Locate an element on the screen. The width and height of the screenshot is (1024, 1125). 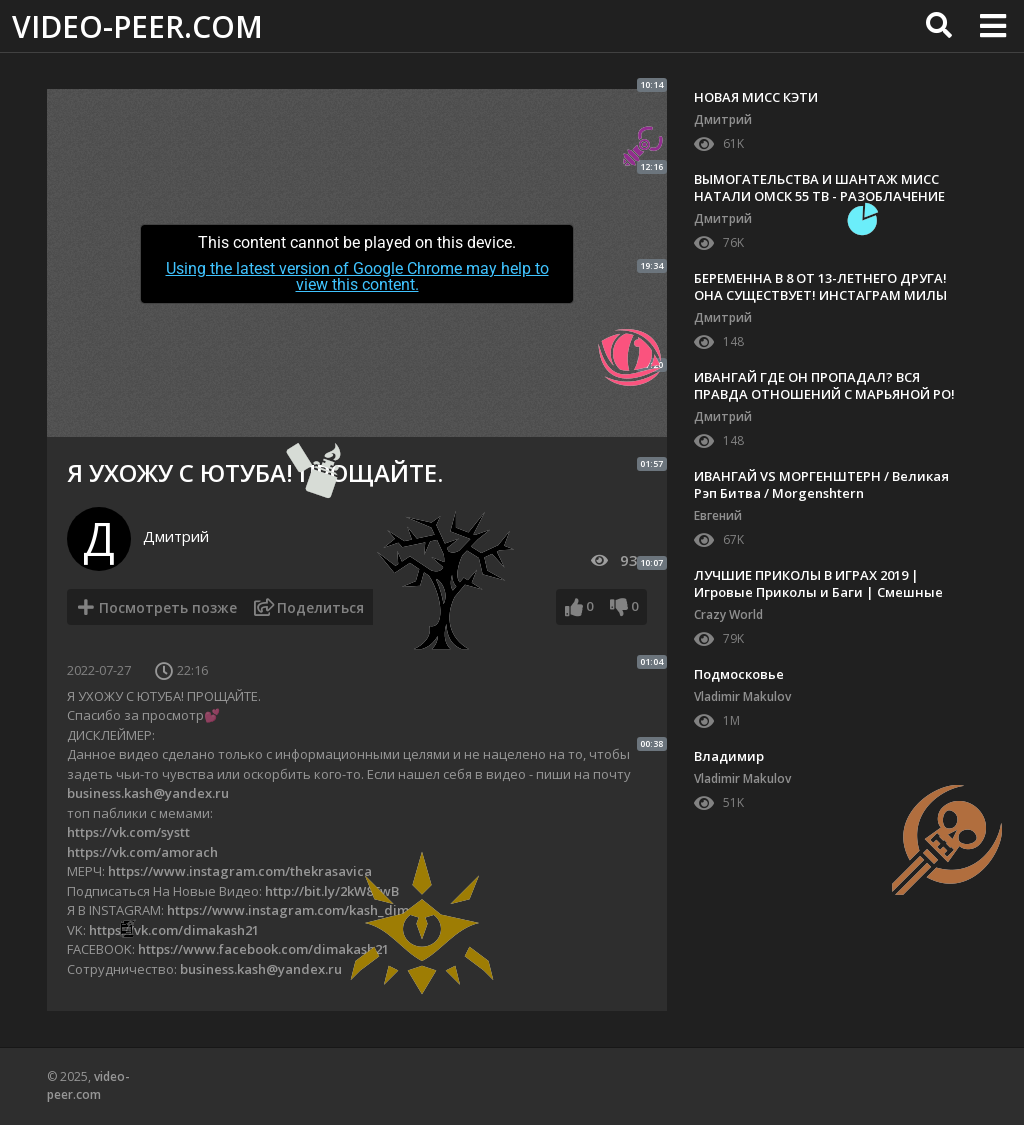
activate beast vision or predator sense mode is located at coordinates (629, 356).